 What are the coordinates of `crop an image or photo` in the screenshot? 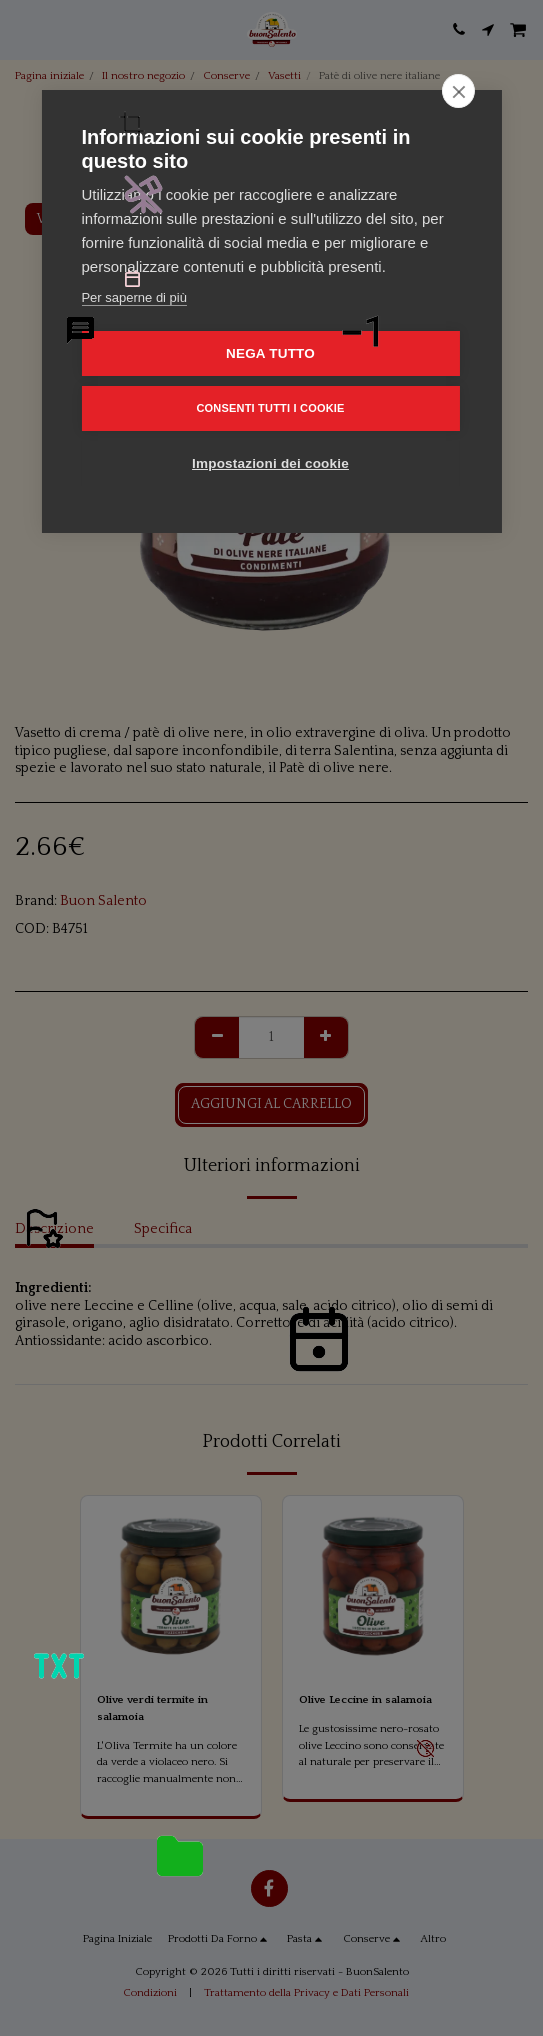 It's located at (132, 124).